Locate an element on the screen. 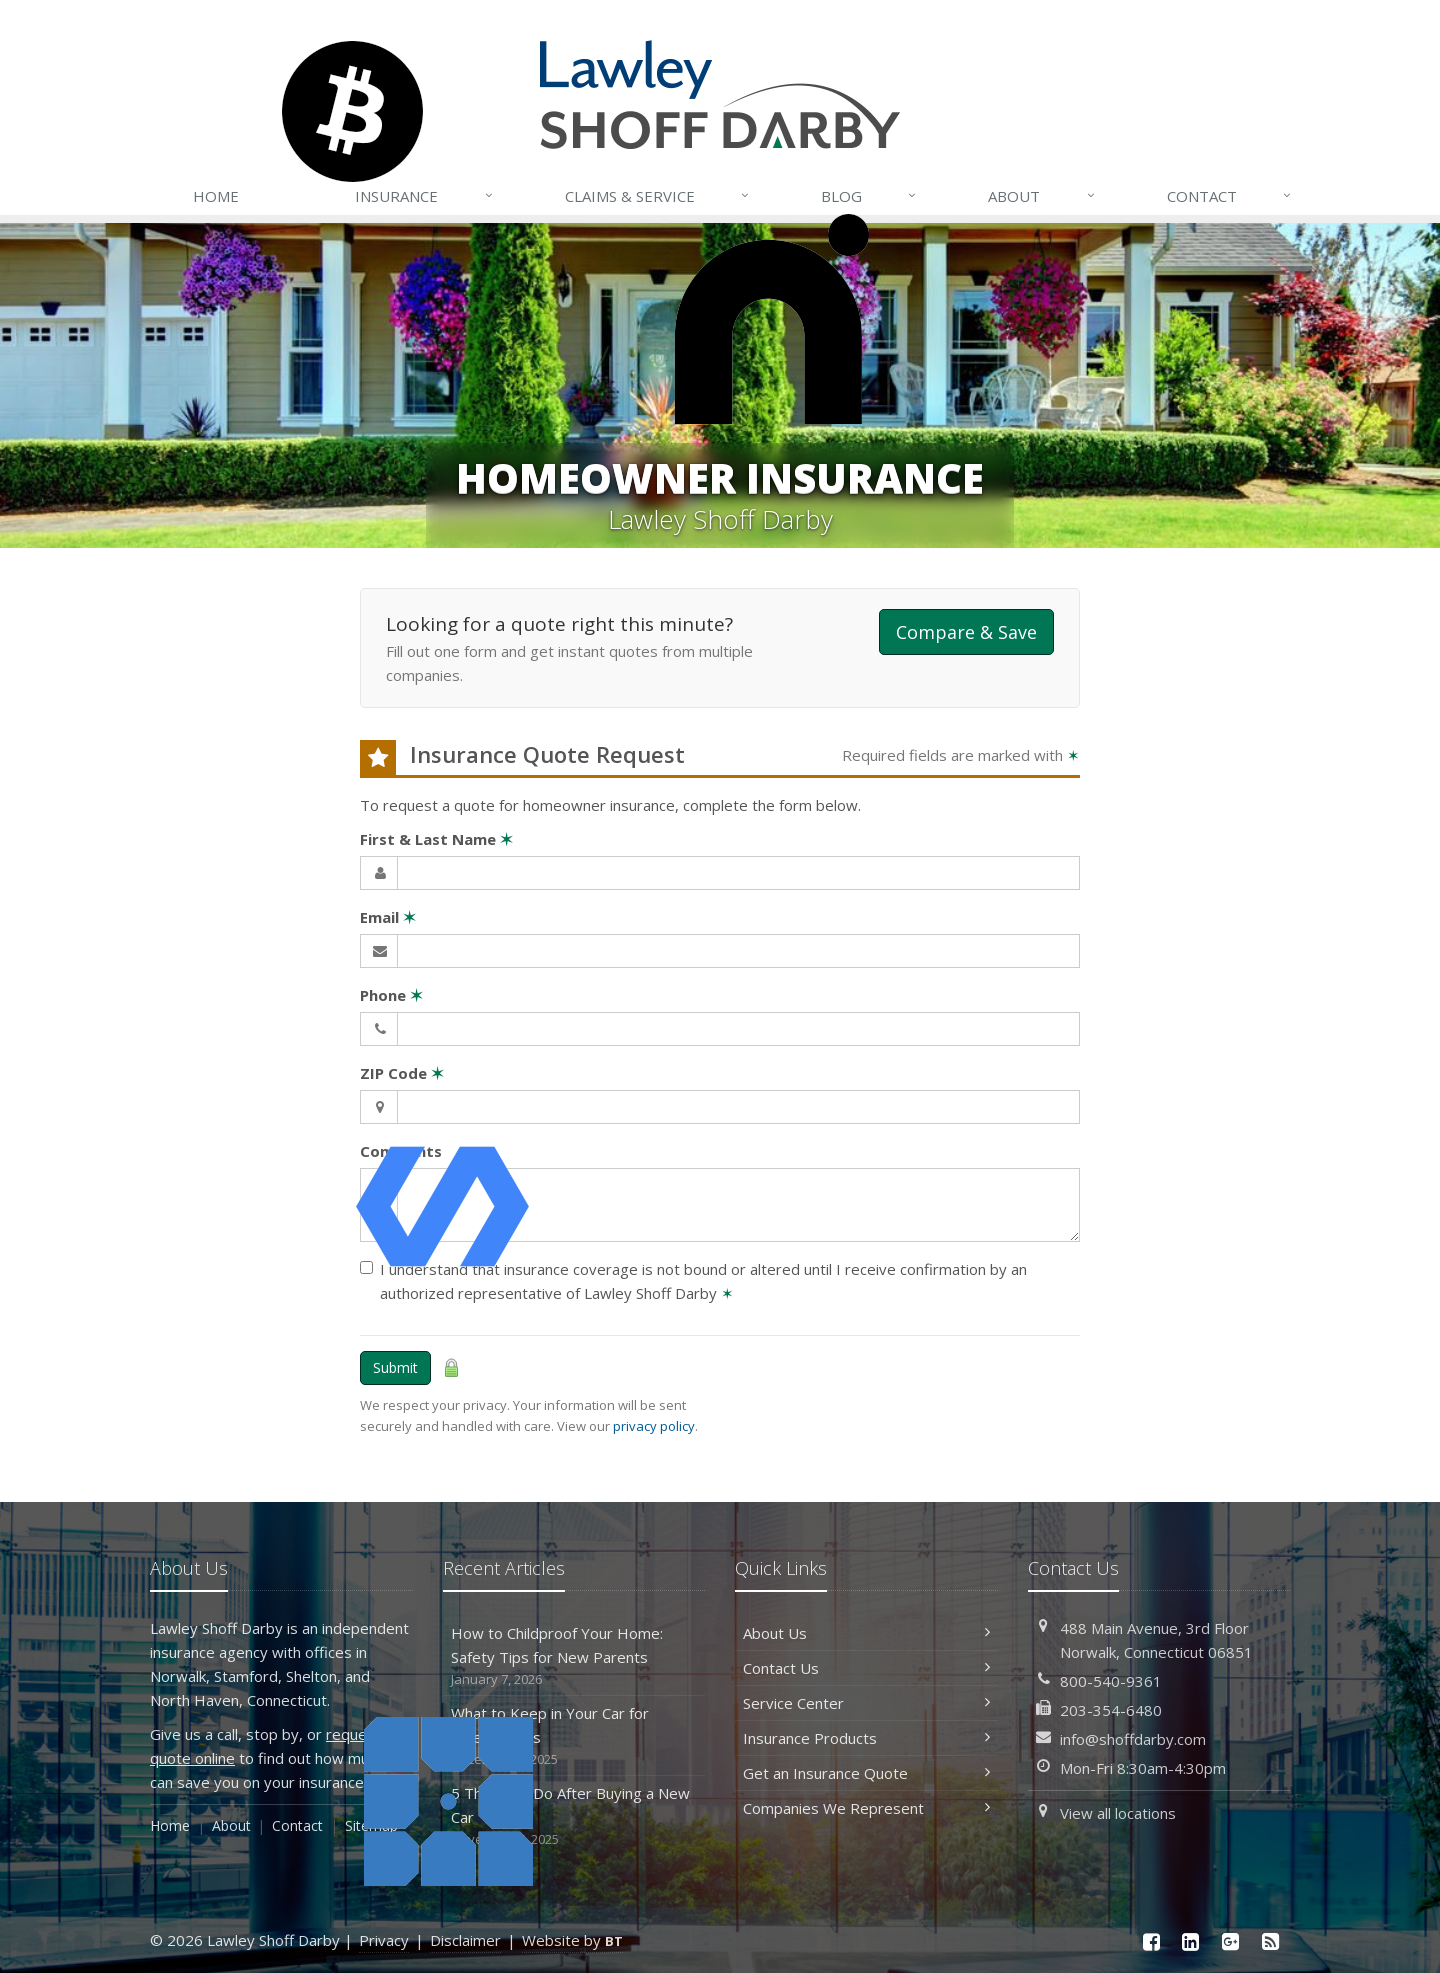 The height and width of the screenshot is (1973, 1440). namebase brand logo is located at coordinates (772, 319).